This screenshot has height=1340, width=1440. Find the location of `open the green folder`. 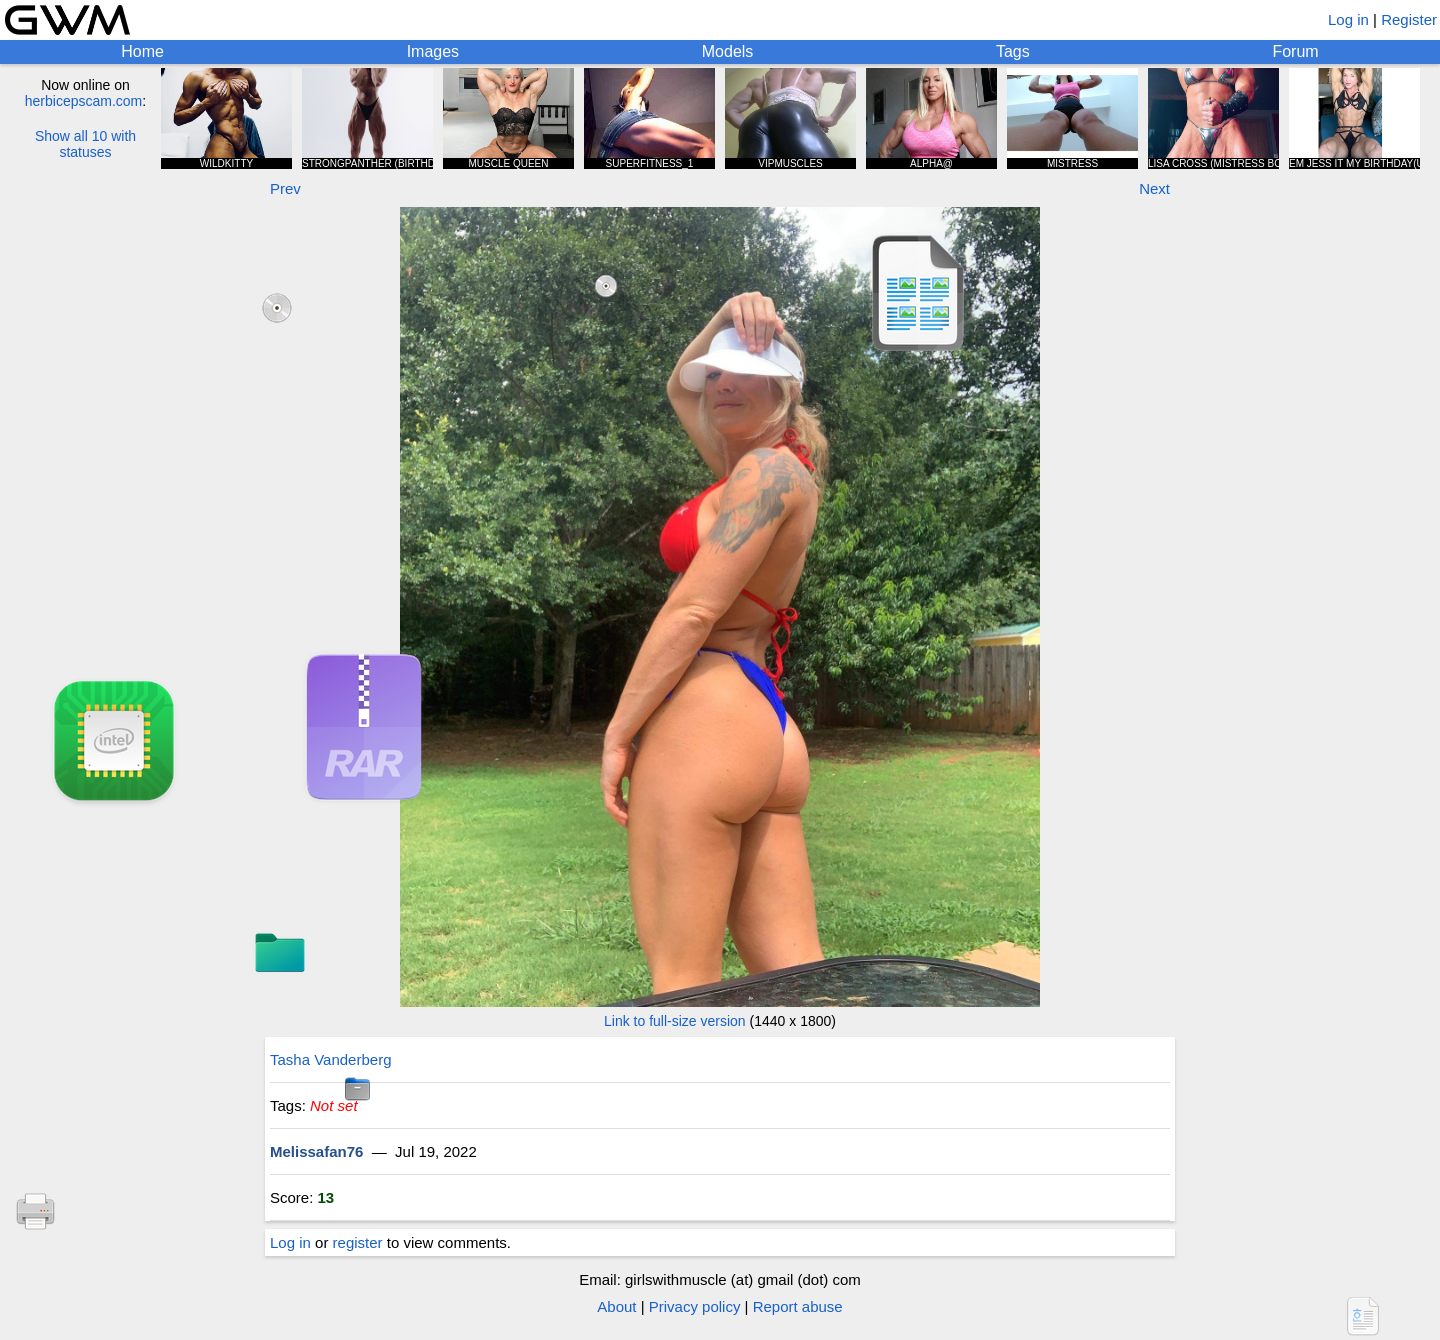

open the green folder is located at coordinates (280, 954).